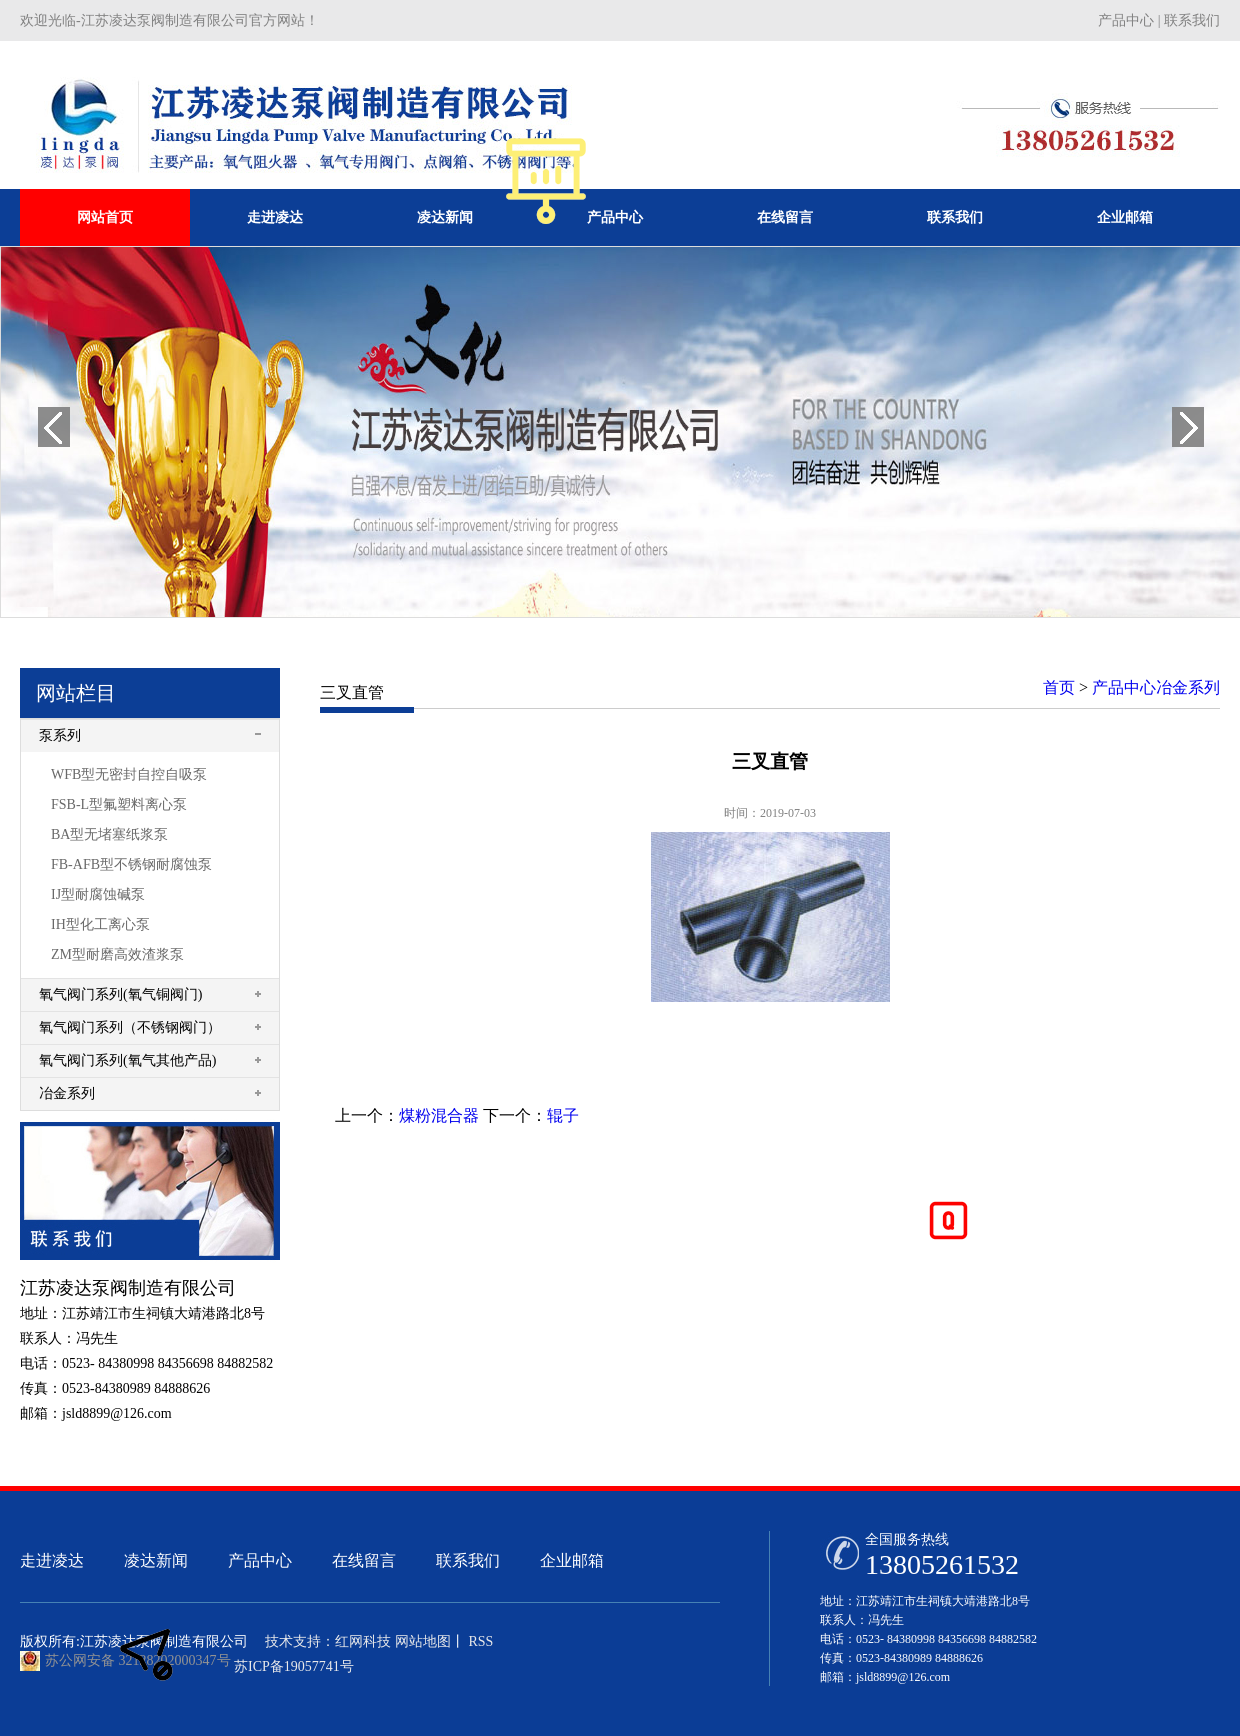 Image resolution: width=1240 pixels, height=1736 pixels. I want to click on view presentation with data charts, so click(546, 175).